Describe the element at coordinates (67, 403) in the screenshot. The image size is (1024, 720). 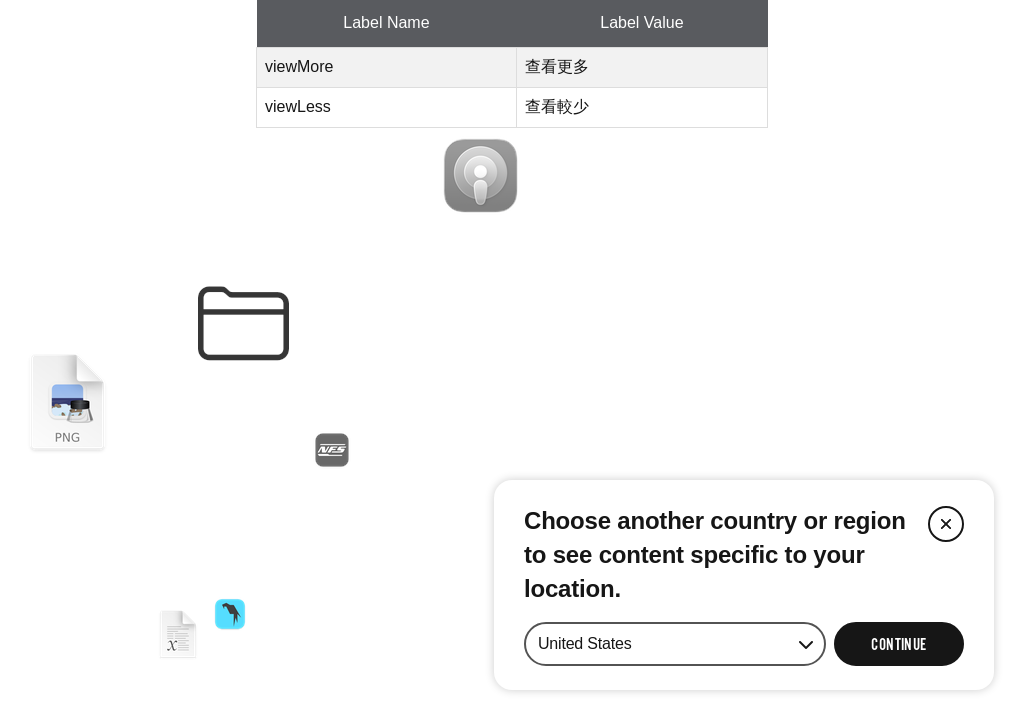
I see `a PNG image file` at that location.